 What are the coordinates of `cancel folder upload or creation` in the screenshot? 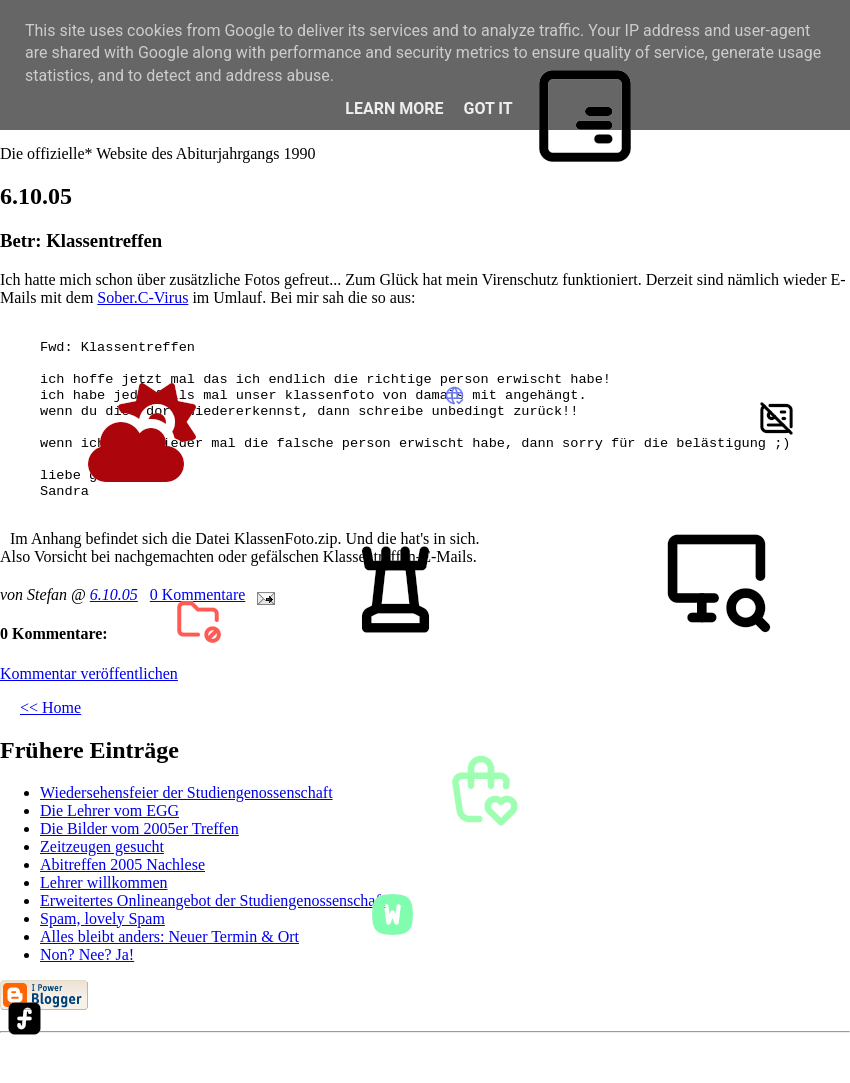 It's located at (198, 620).